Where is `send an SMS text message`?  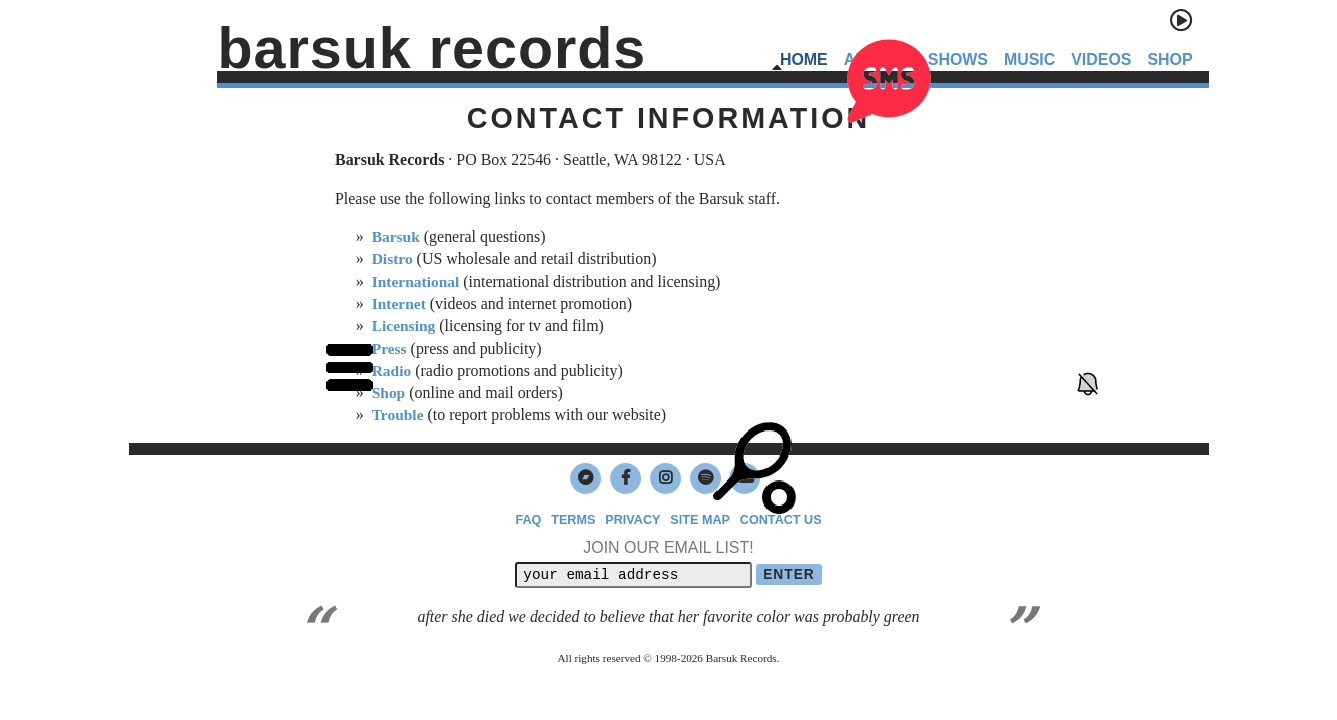
send an SMS text message is located at coordinates (889, 81).